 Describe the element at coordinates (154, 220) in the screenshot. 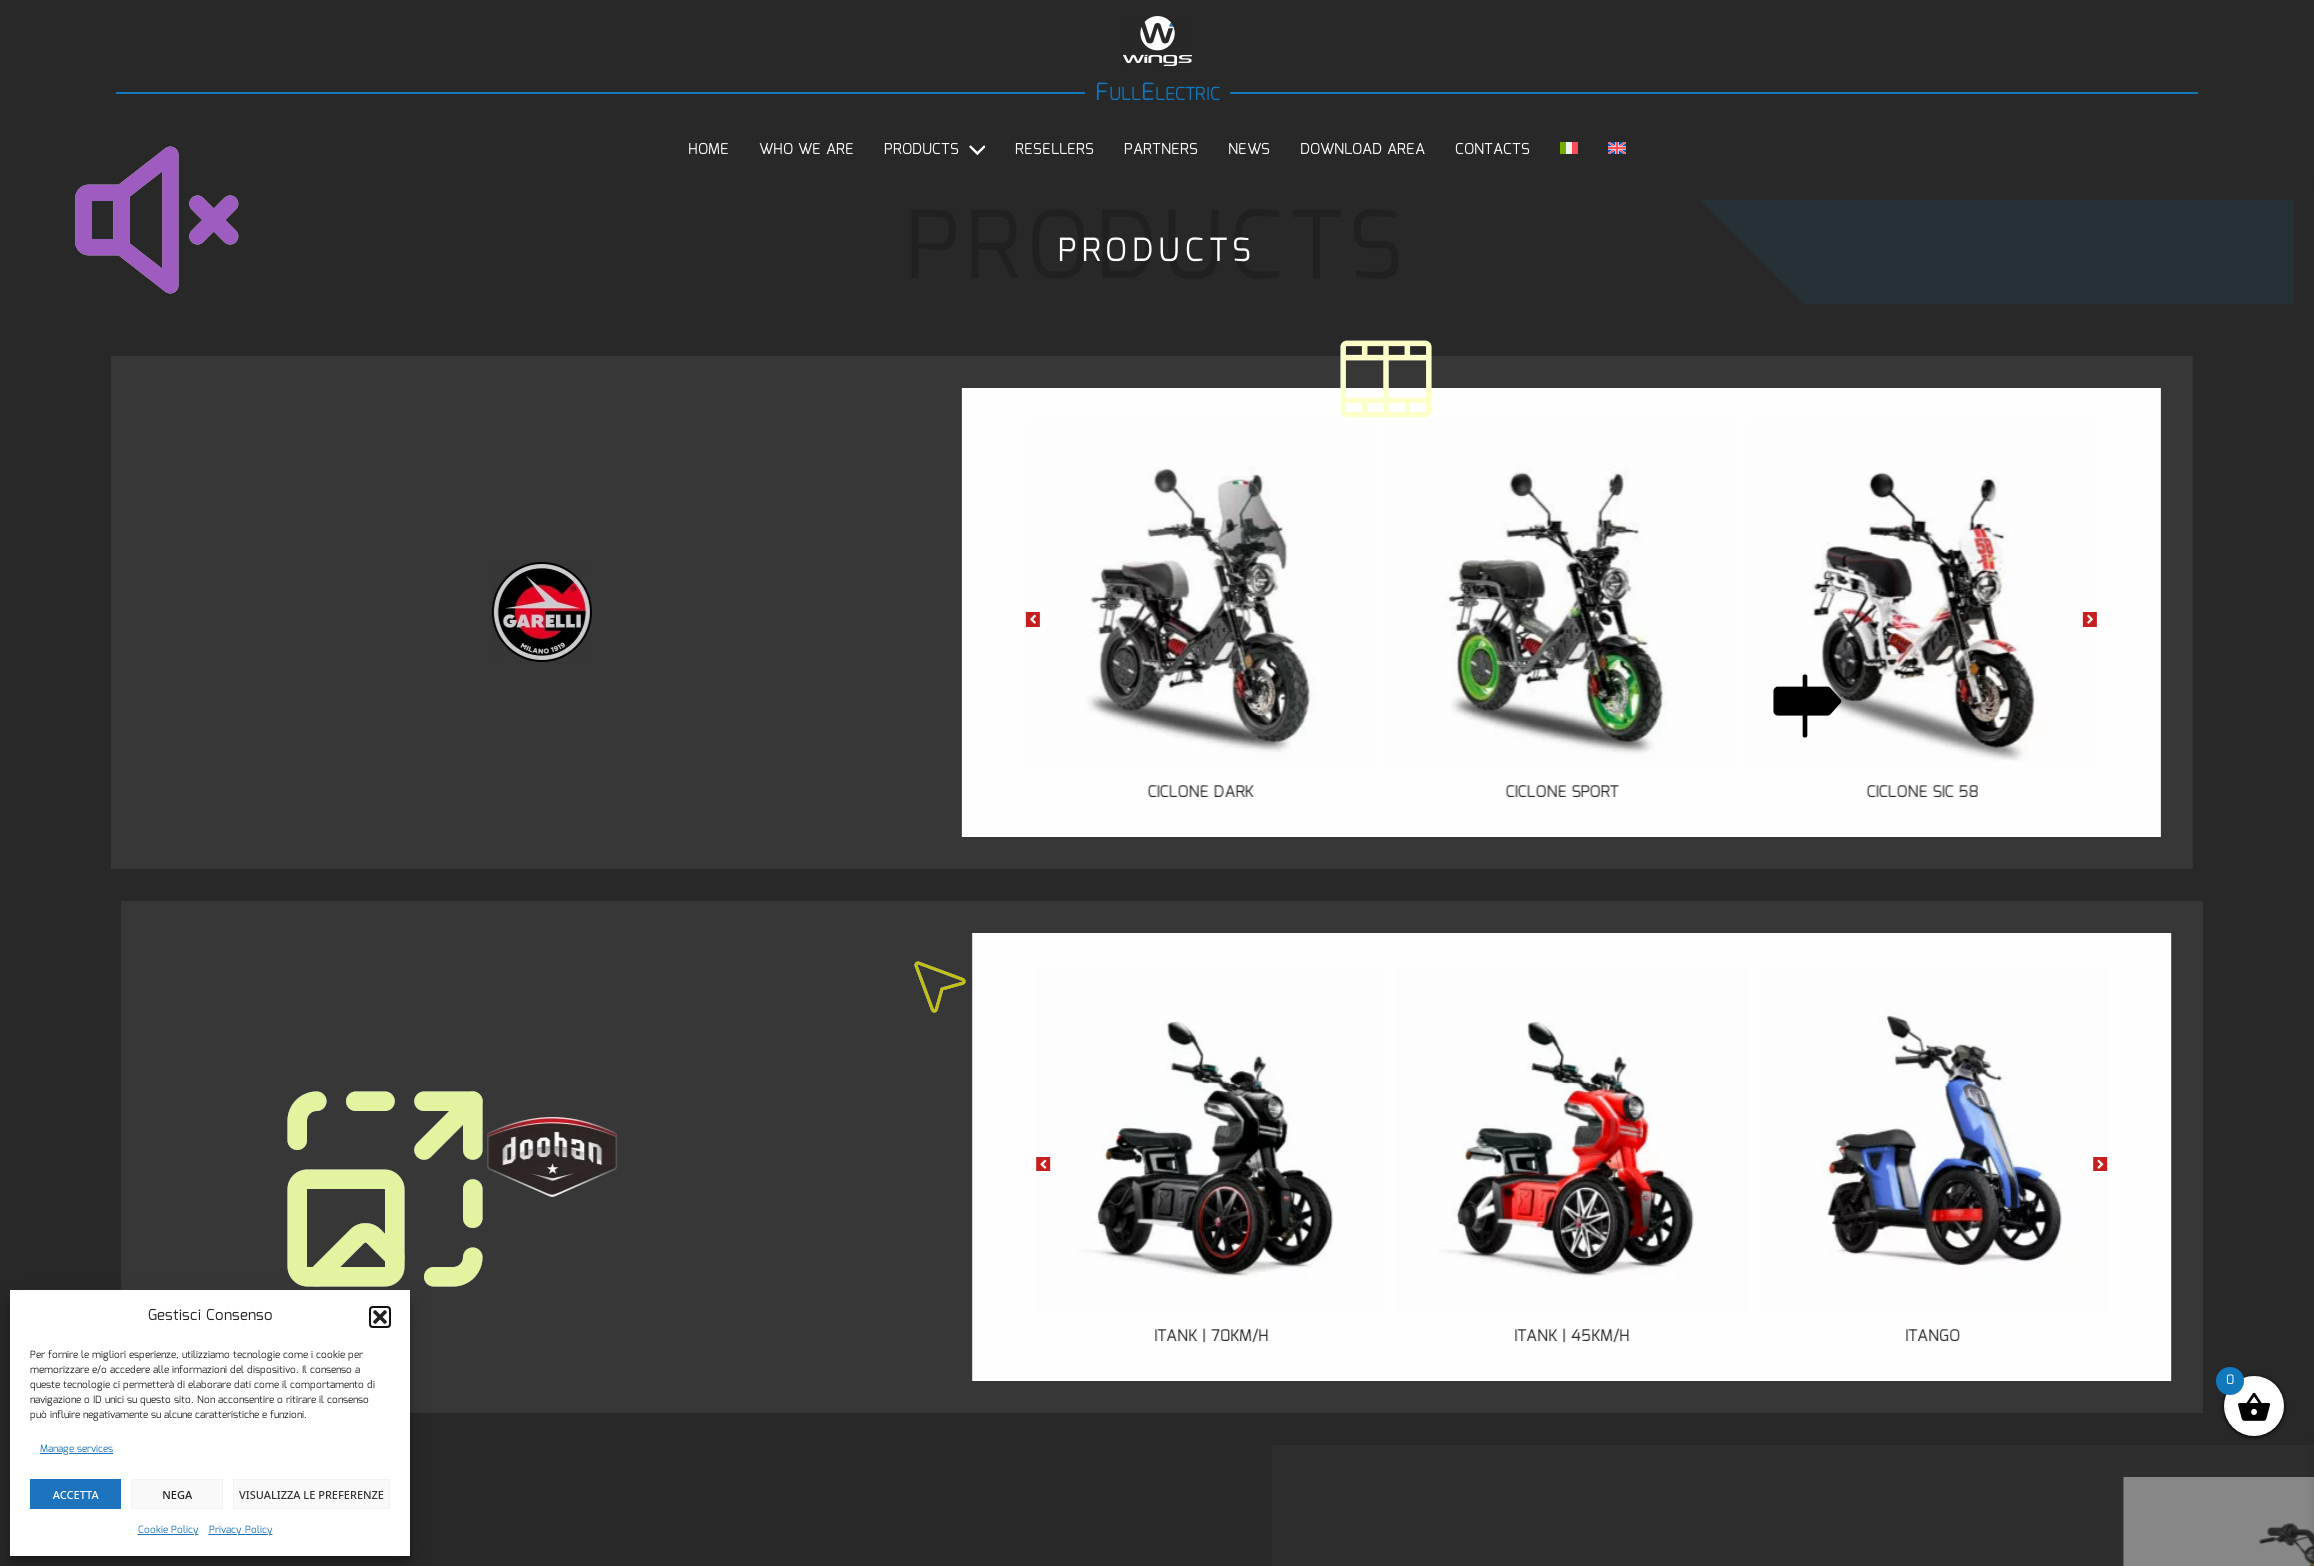

I see `mute audio` at that location.